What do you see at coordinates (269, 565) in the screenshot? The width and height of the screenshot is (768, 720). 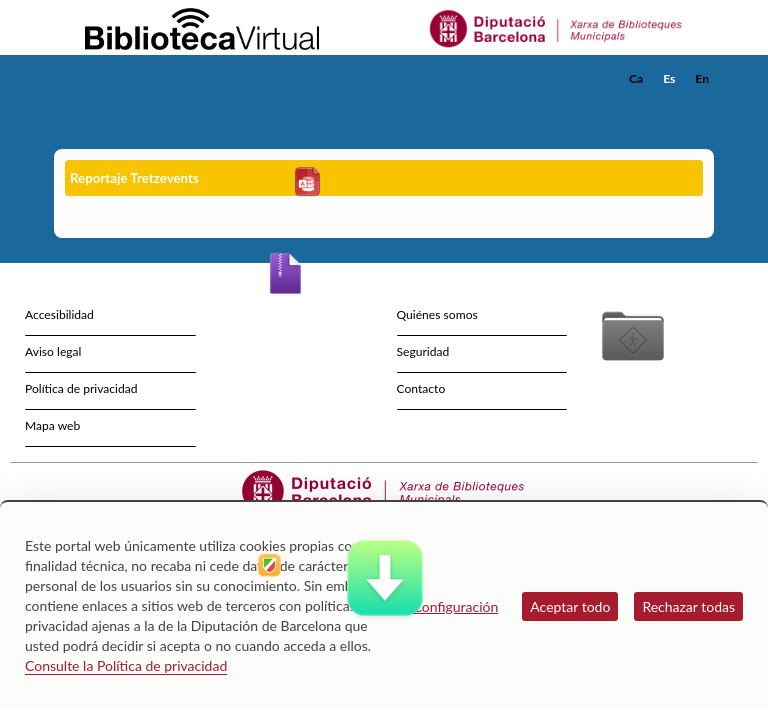 I see `open gufw firewall settings` at bounding box center [269, 565].